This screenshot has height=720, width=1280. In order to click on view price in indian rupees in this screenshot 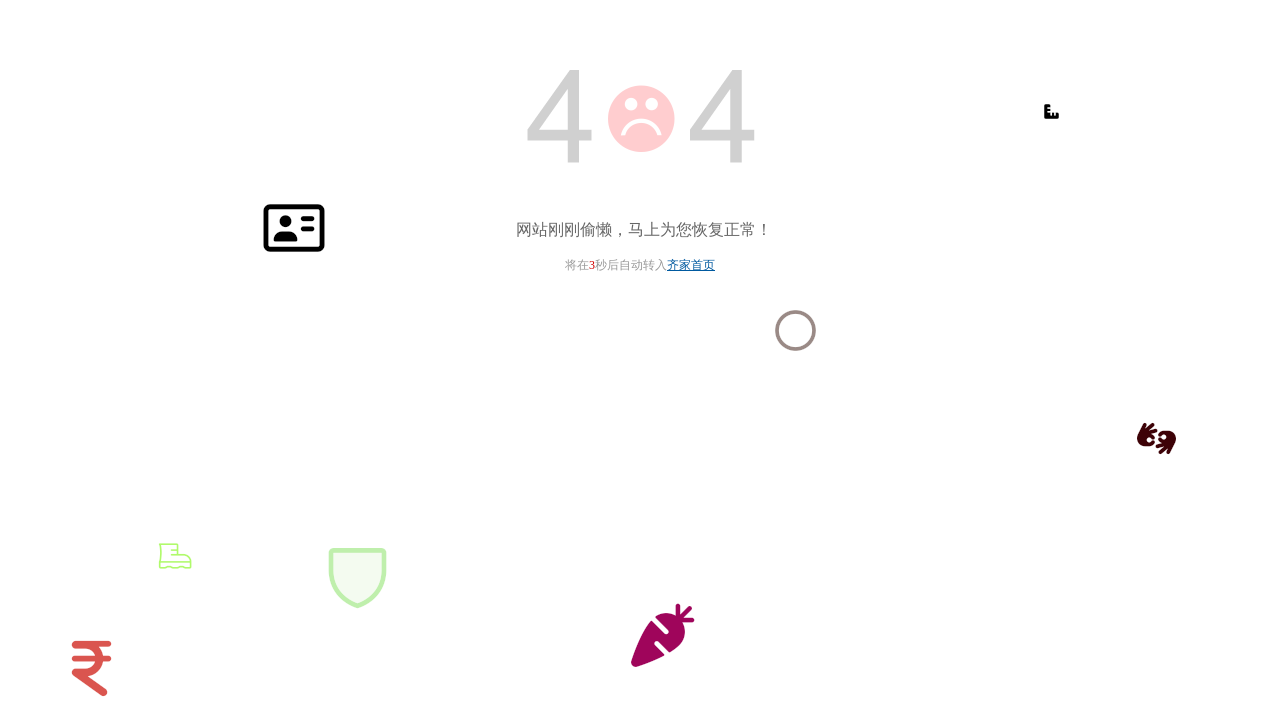, I will do `click(91, 668)`.